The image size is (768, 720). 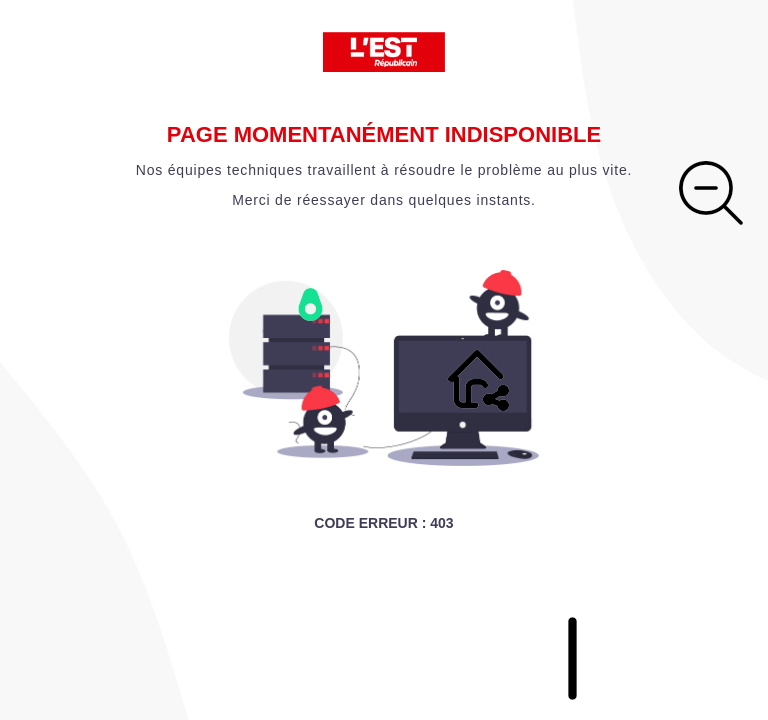 I want to click on zoom out, so click(x=711, y=193).